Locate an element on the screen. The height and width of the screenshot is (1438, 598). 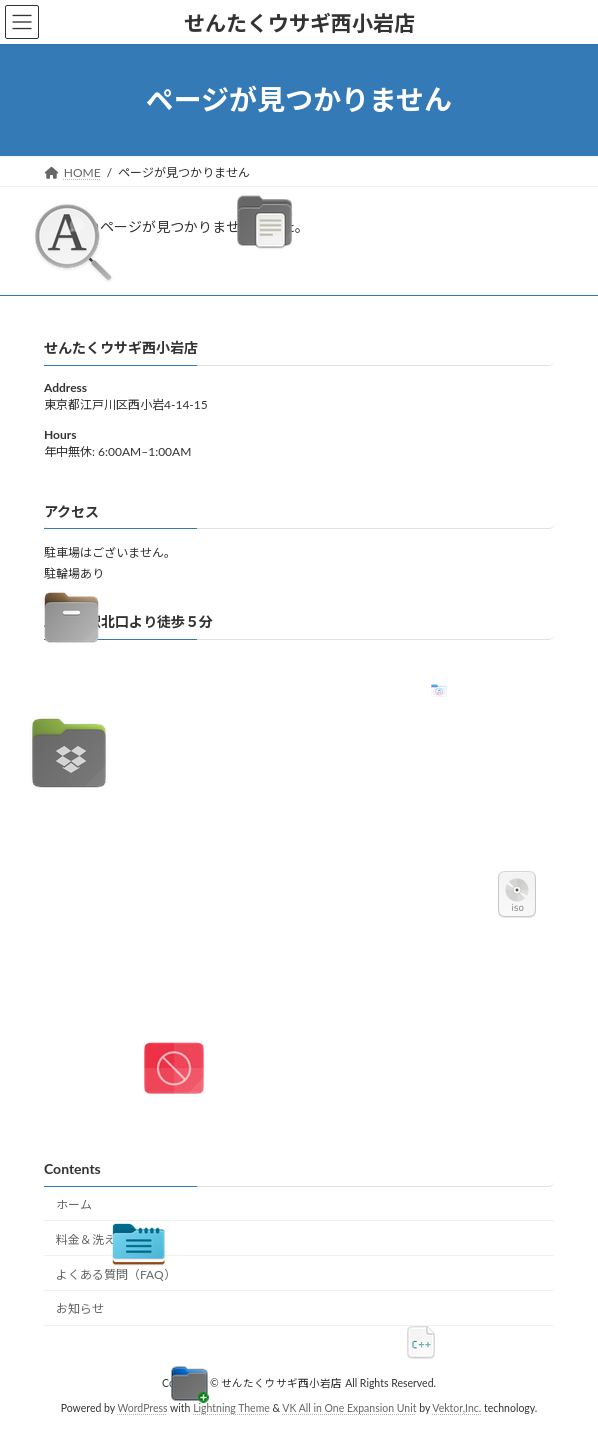
open a file or document is located at coordinates (264, 220).